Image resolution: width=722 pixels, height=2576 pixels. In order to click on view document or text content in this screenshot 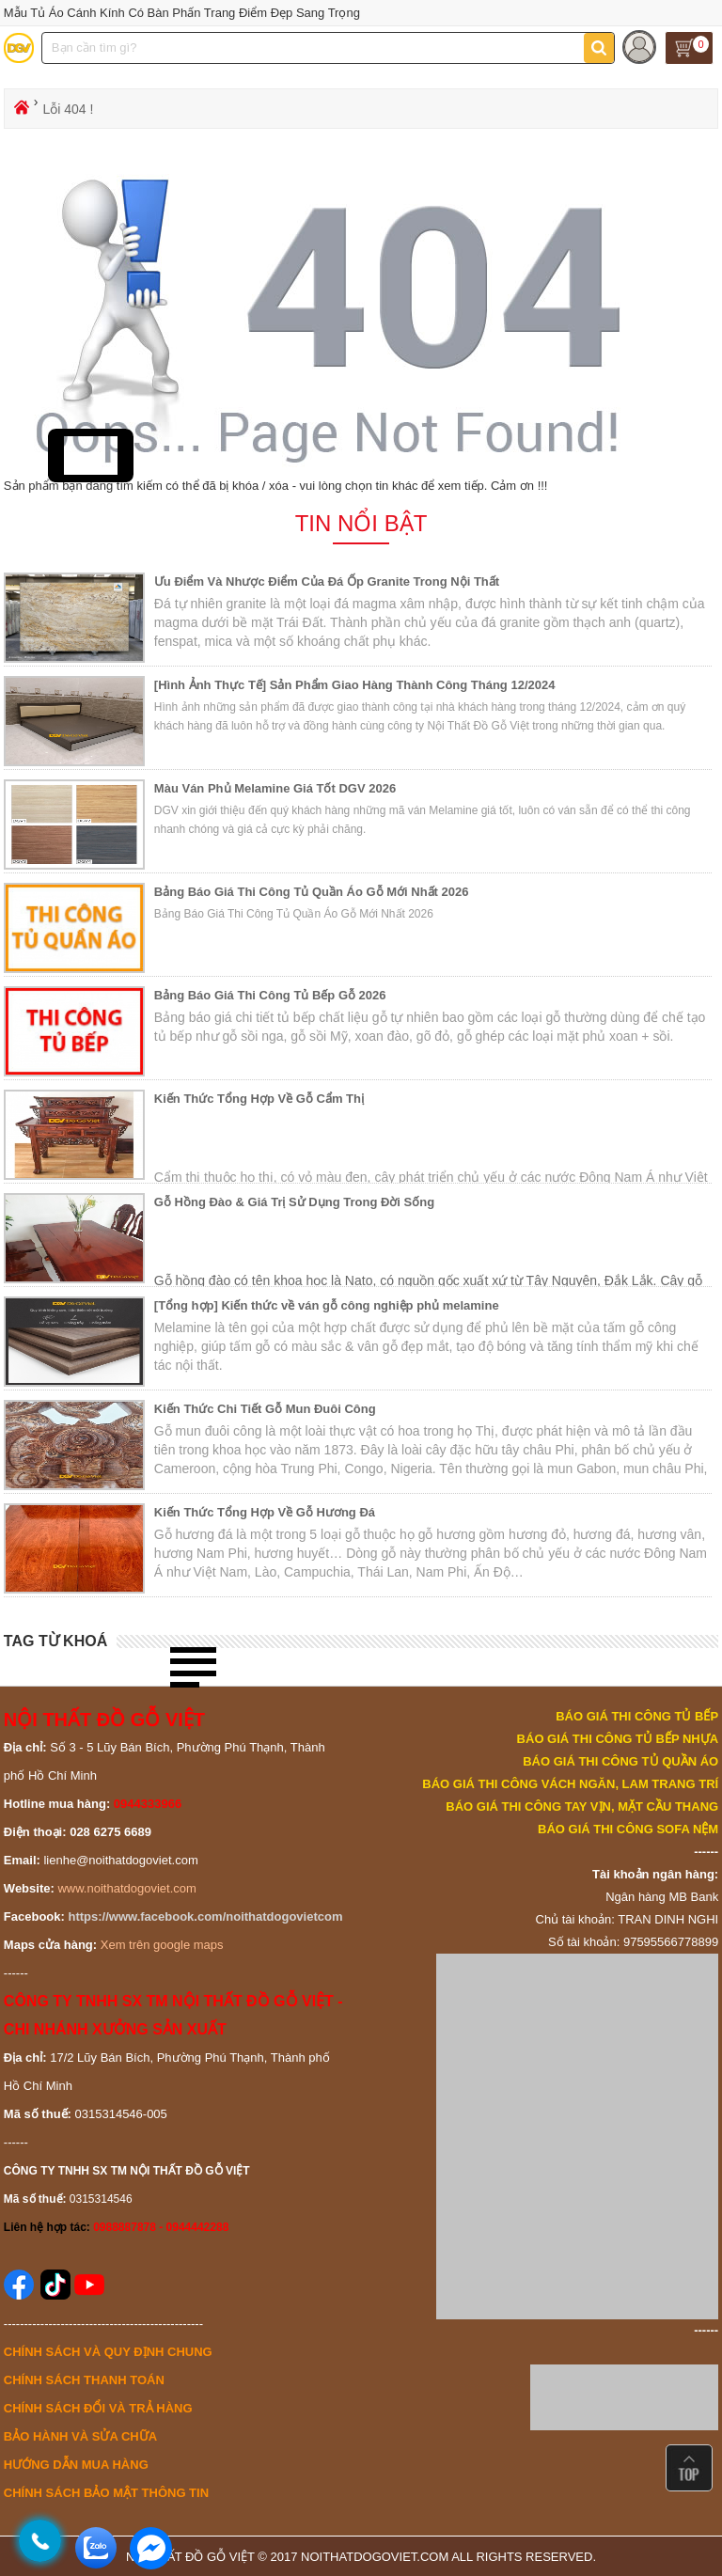, I will do `click(193, 1667)`.